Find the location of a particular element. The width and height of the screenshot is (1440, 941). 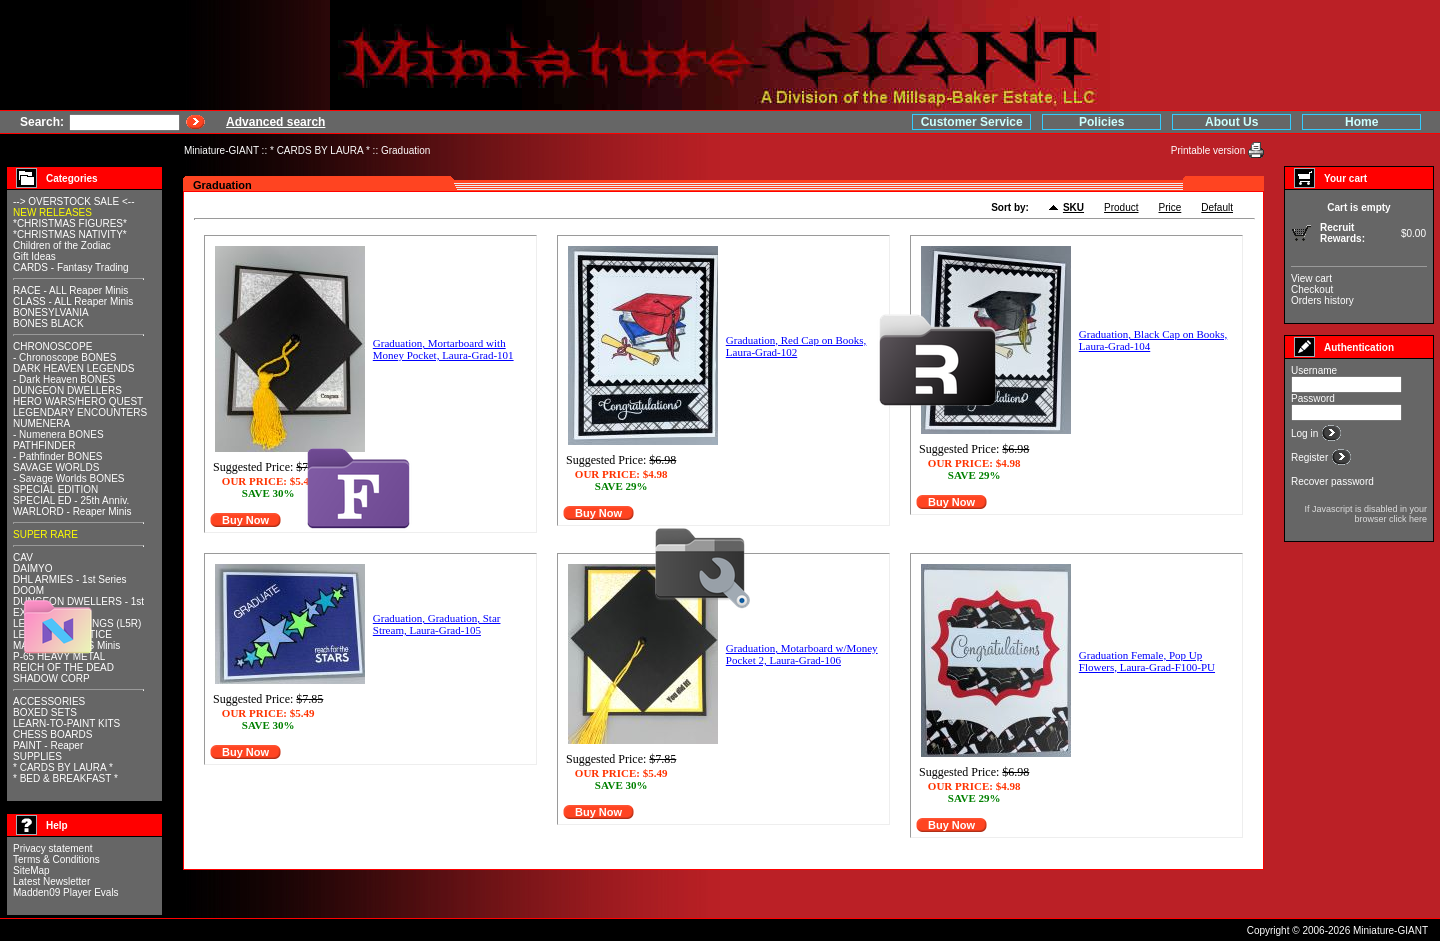

folder containing fortran source code files is located at coordinates (358, 491).